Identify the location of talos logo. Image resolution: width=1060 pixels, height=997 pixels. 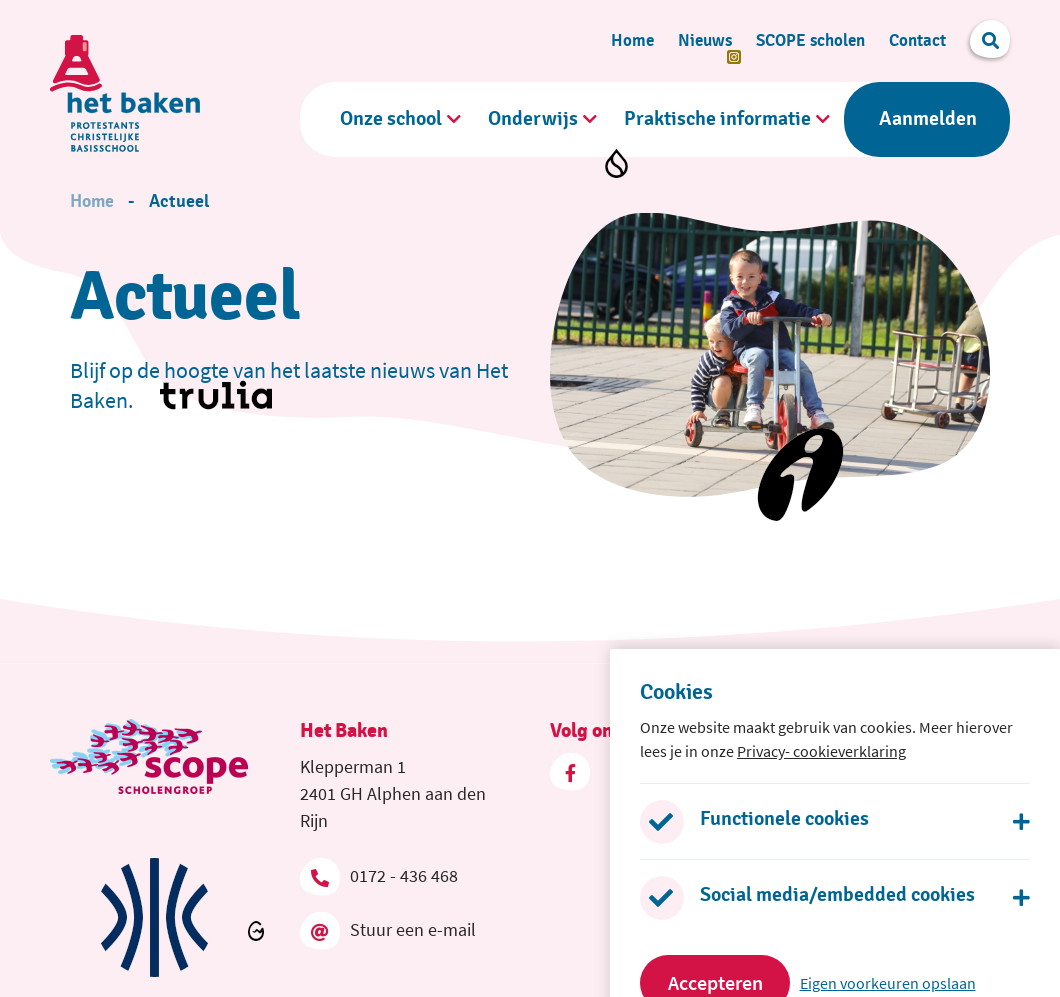
(154, 917).